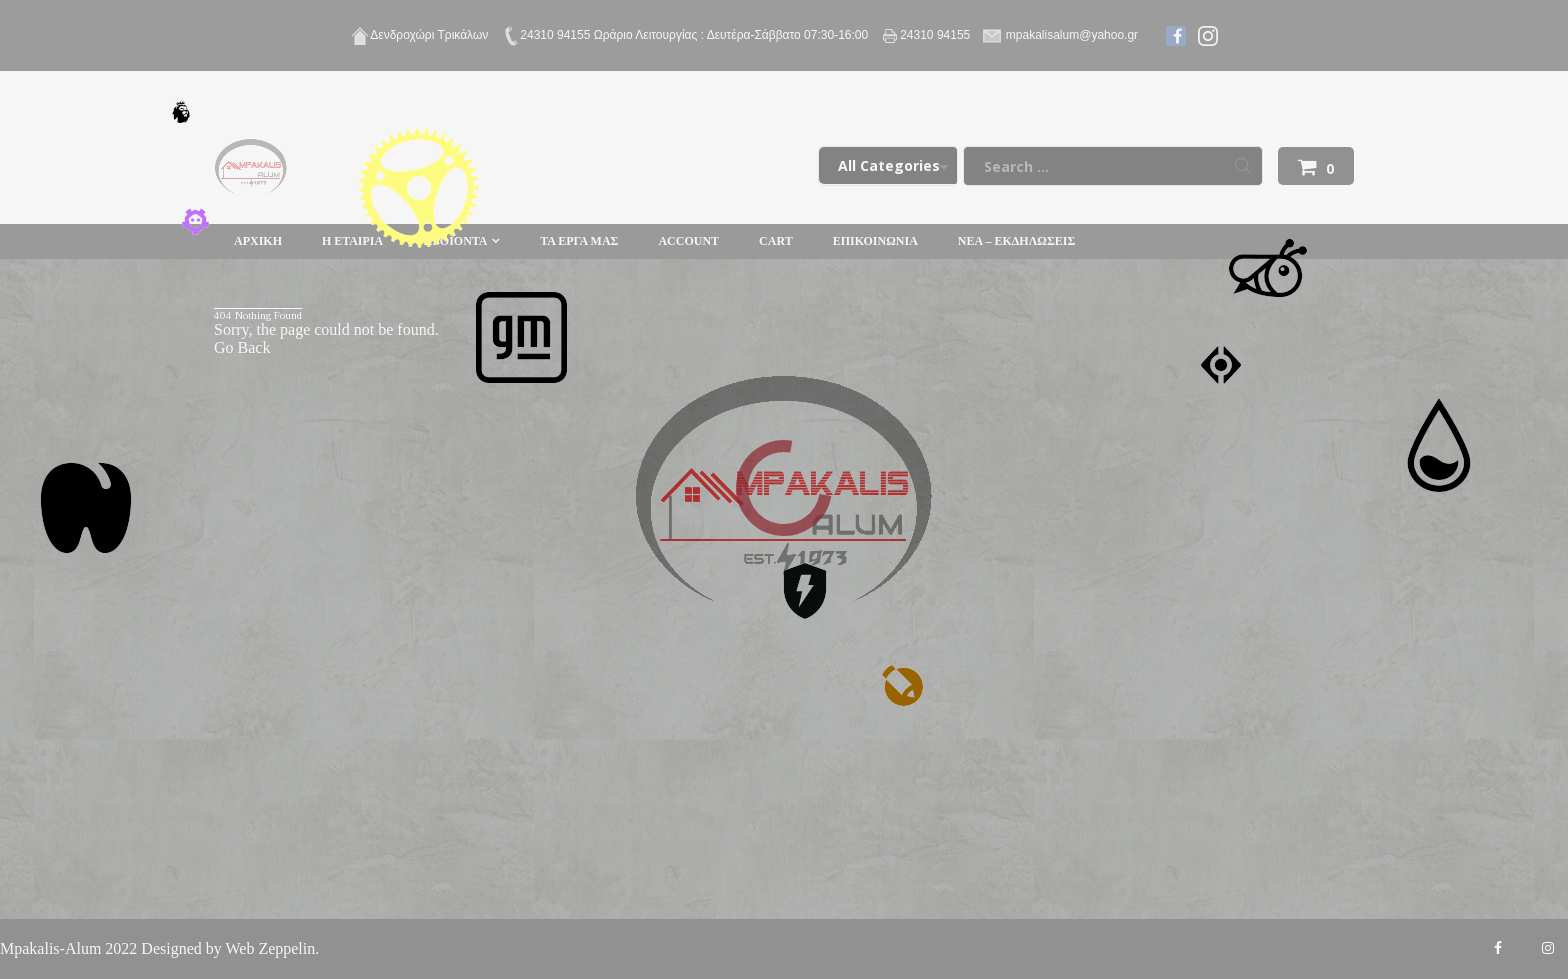  I want to click on open the Honeygain app, so click(1268, 268).